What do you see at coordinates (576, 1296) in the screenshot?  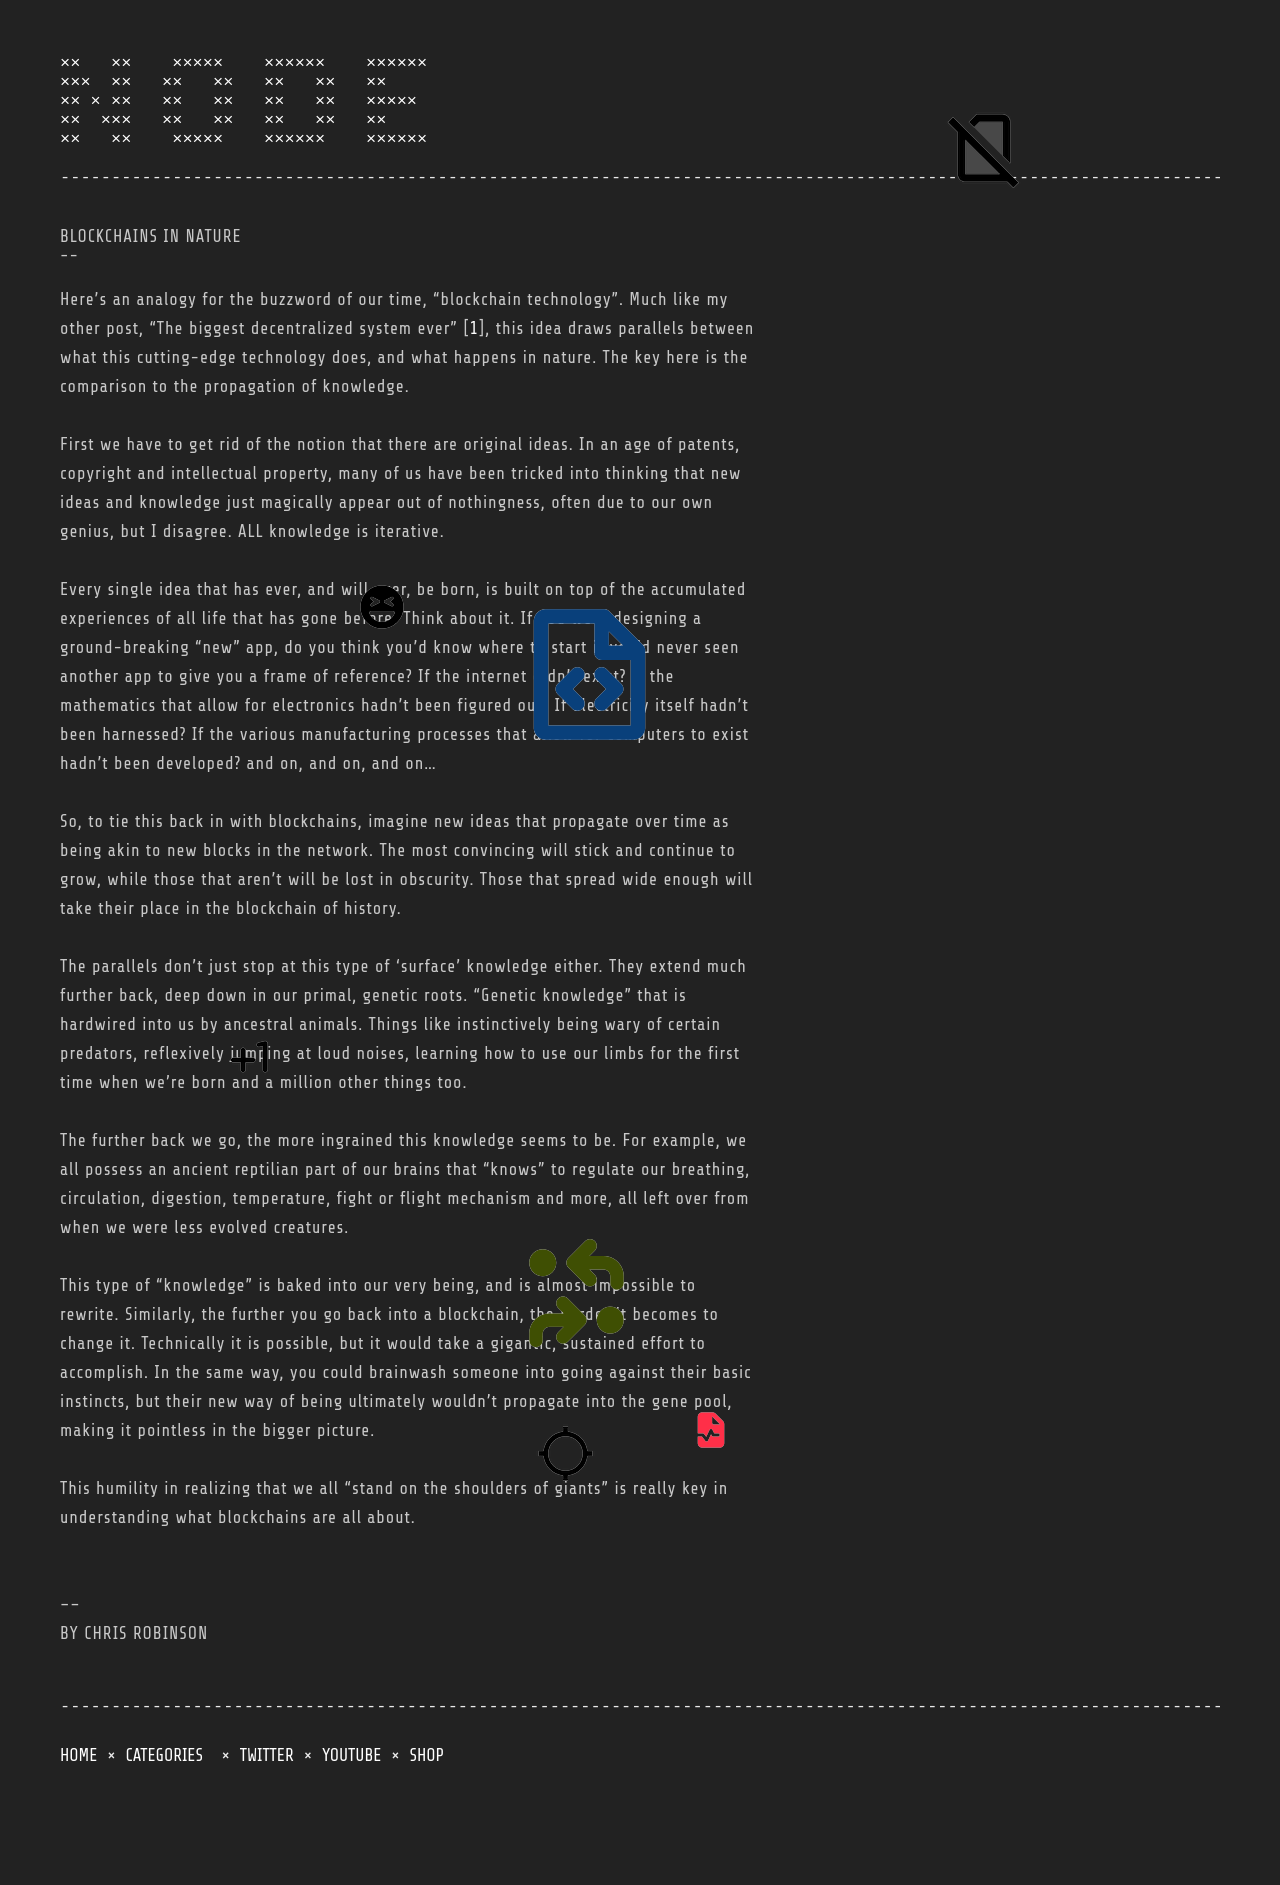 I see `merge or converge items to endpoints` at bounding box center [576, 1296].